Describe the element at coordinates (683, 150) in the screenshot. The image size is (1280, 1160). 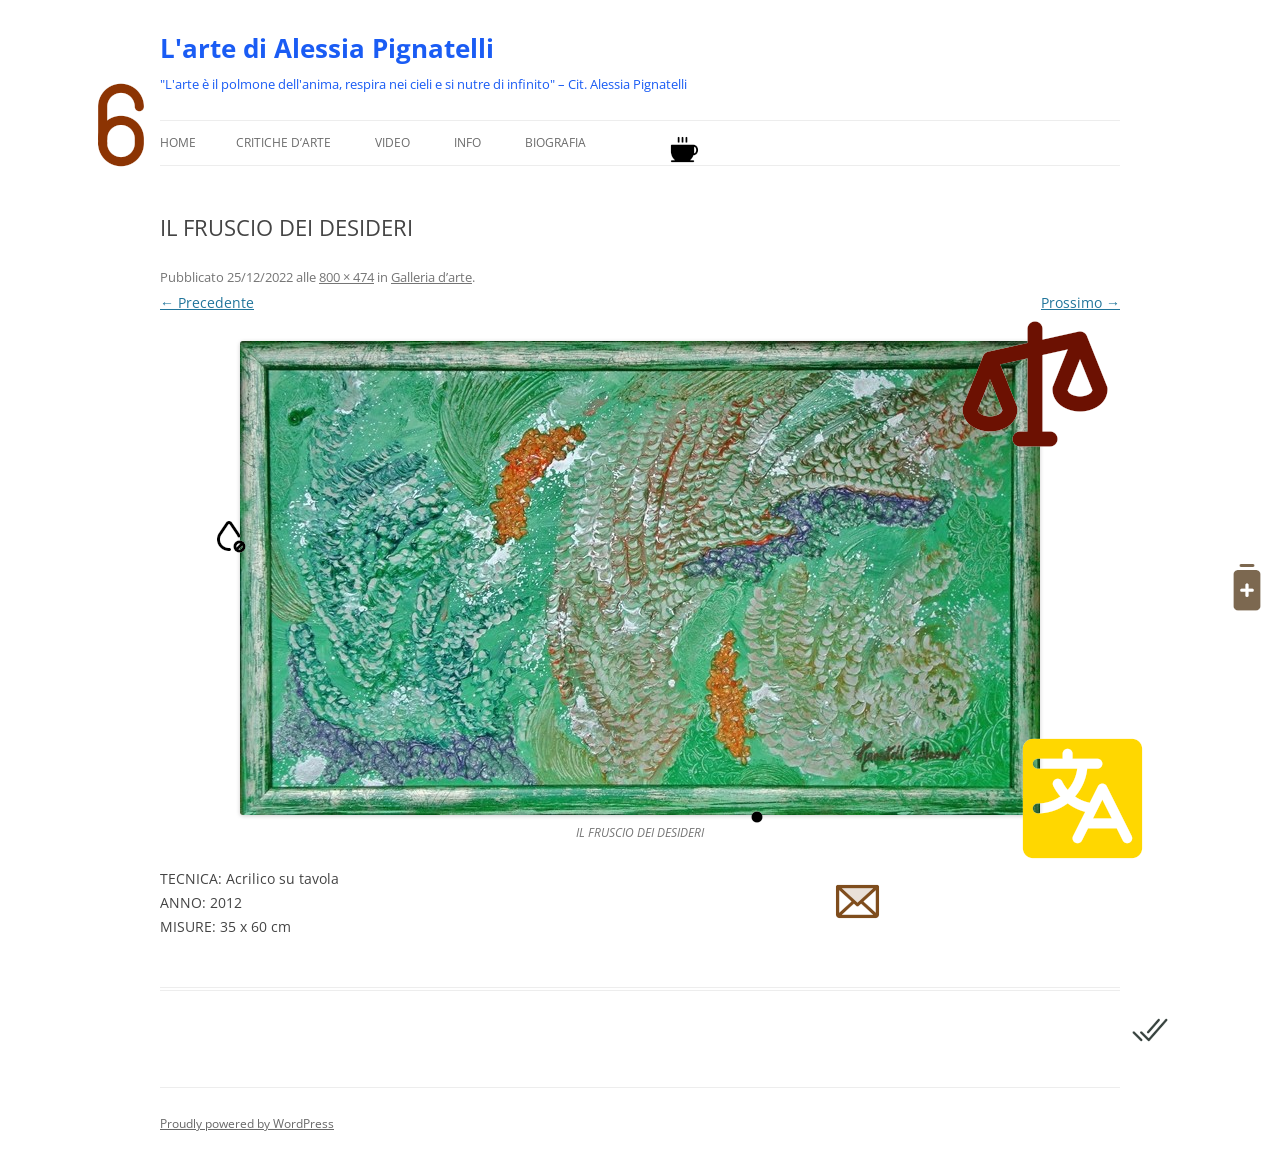
I see `find nearby coffee shops or cafés` at that location.